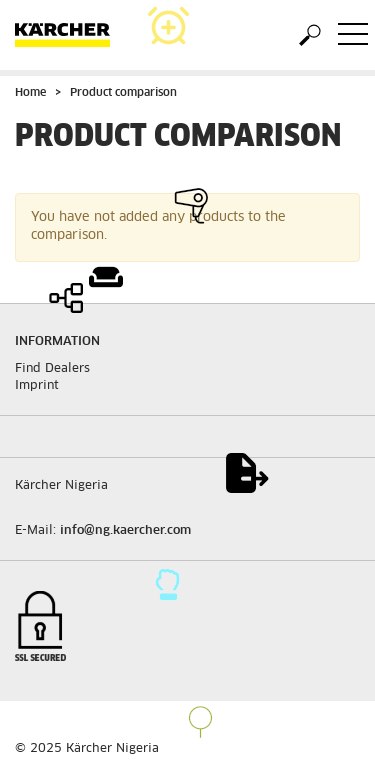 The image size is (375, 778). What do you see at coordinates (200, 721) in the screenshot?
I see `select neuter or non-binary gender option` at bounding box center [200, 721].